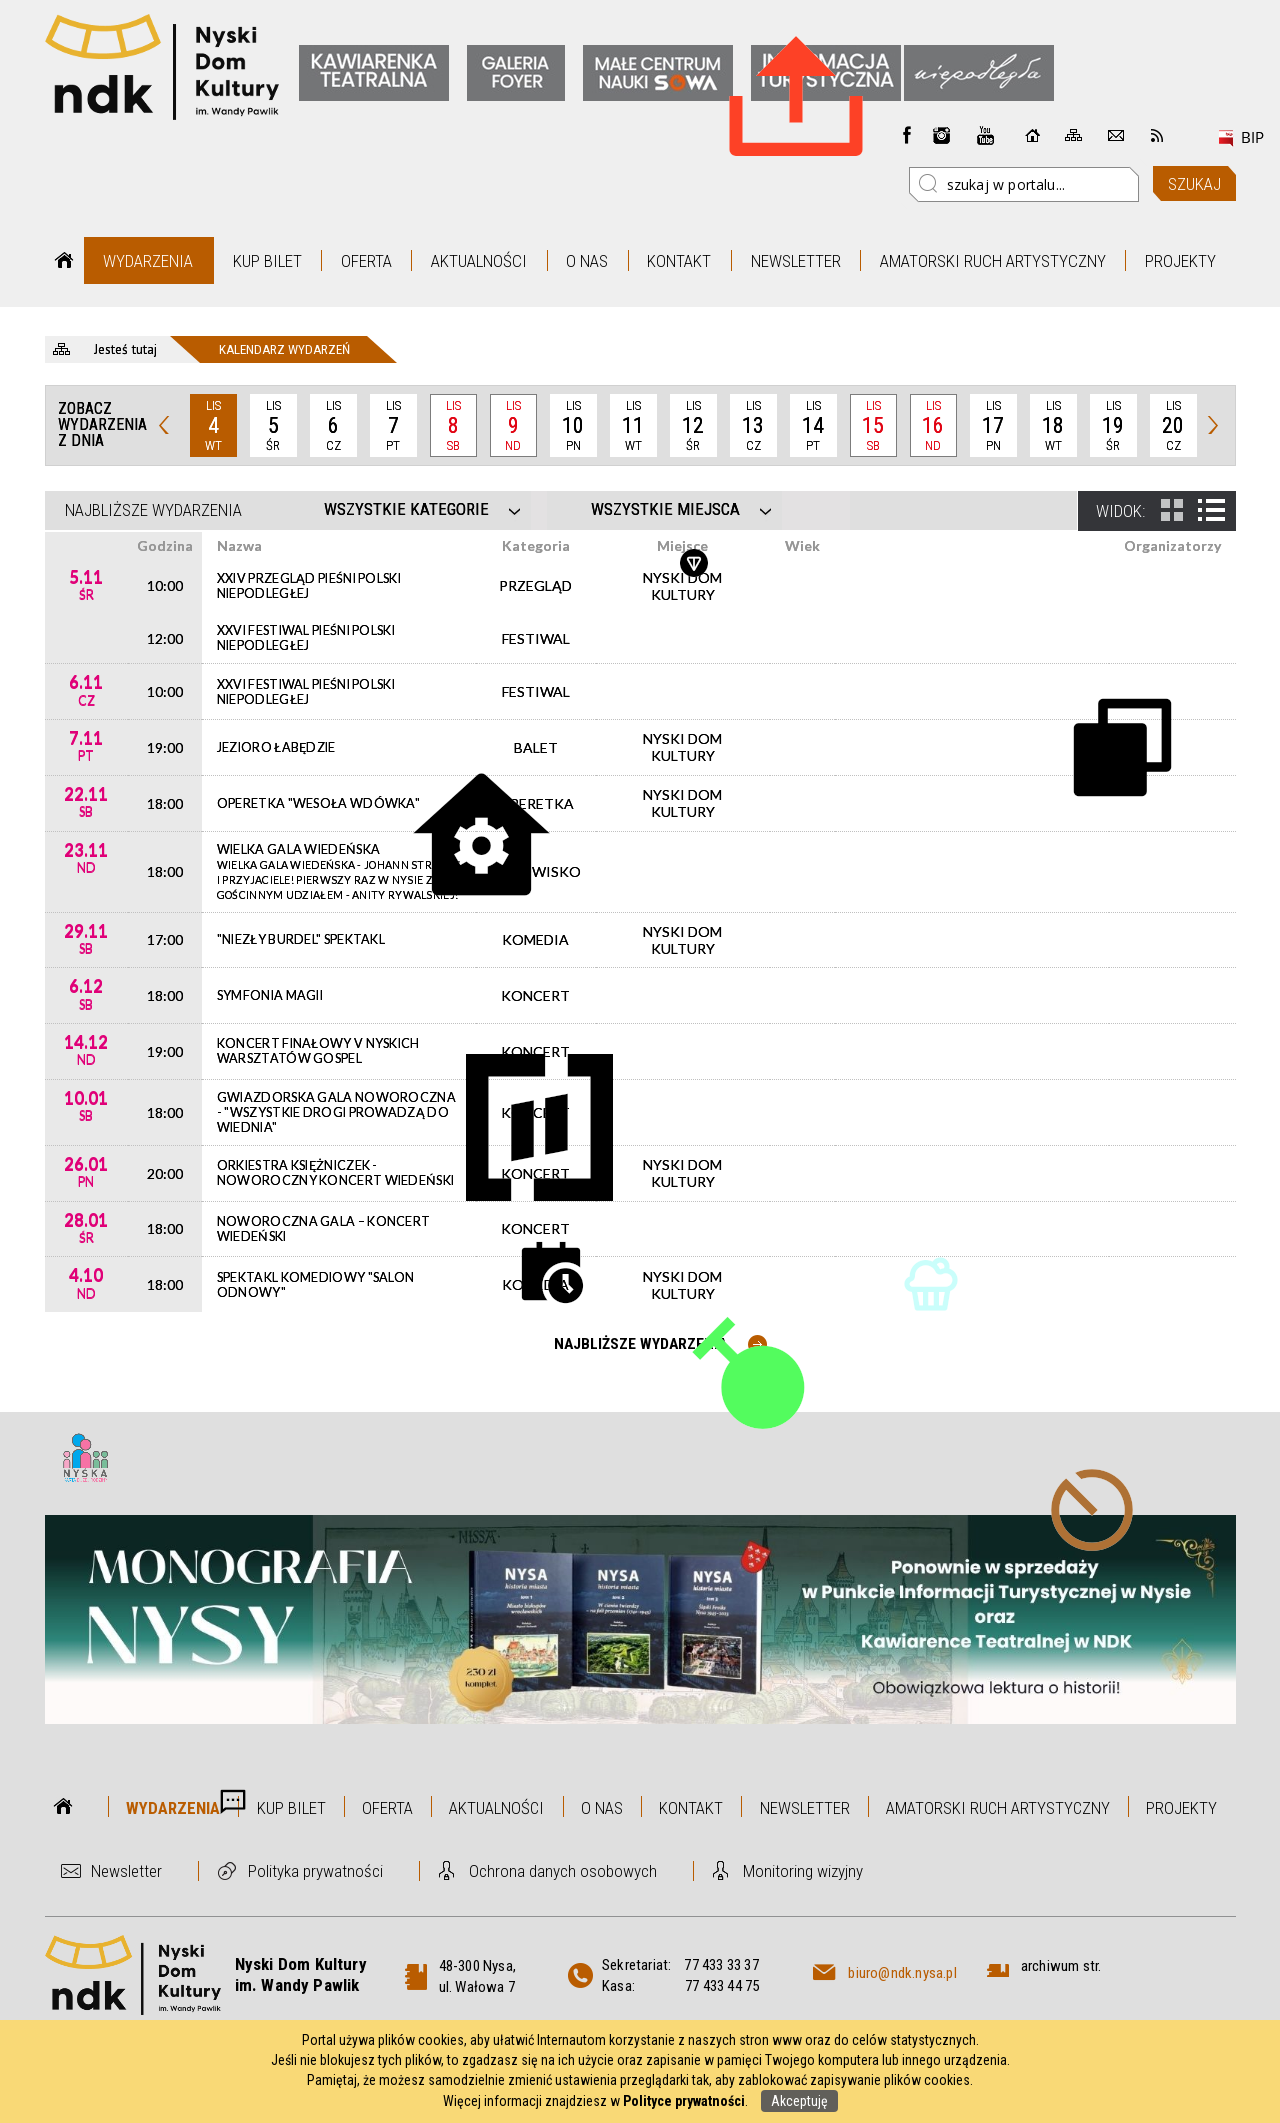 The height and width of the screenshot is (2123, 1280). Describe the element at coordinates (694, 563) in the screenshot. I see `open TON wallet or blockchain app` at that location.